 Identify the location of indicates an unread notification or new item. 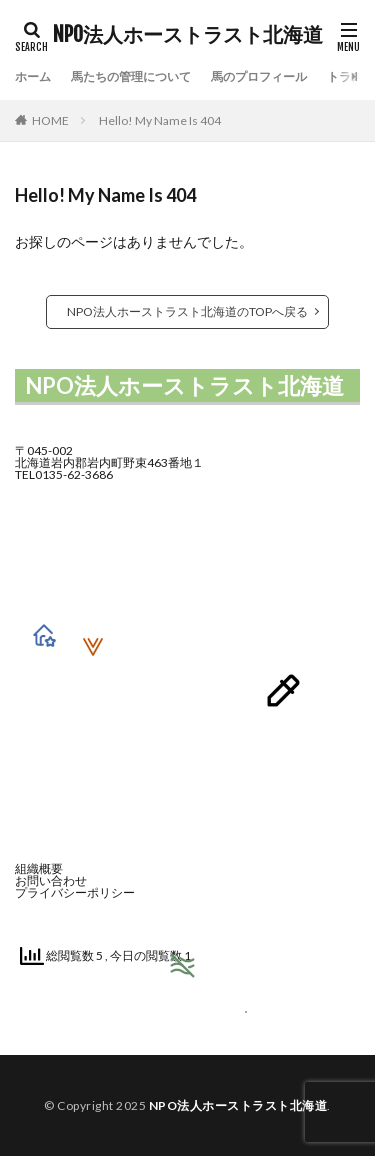
(246, 1012).